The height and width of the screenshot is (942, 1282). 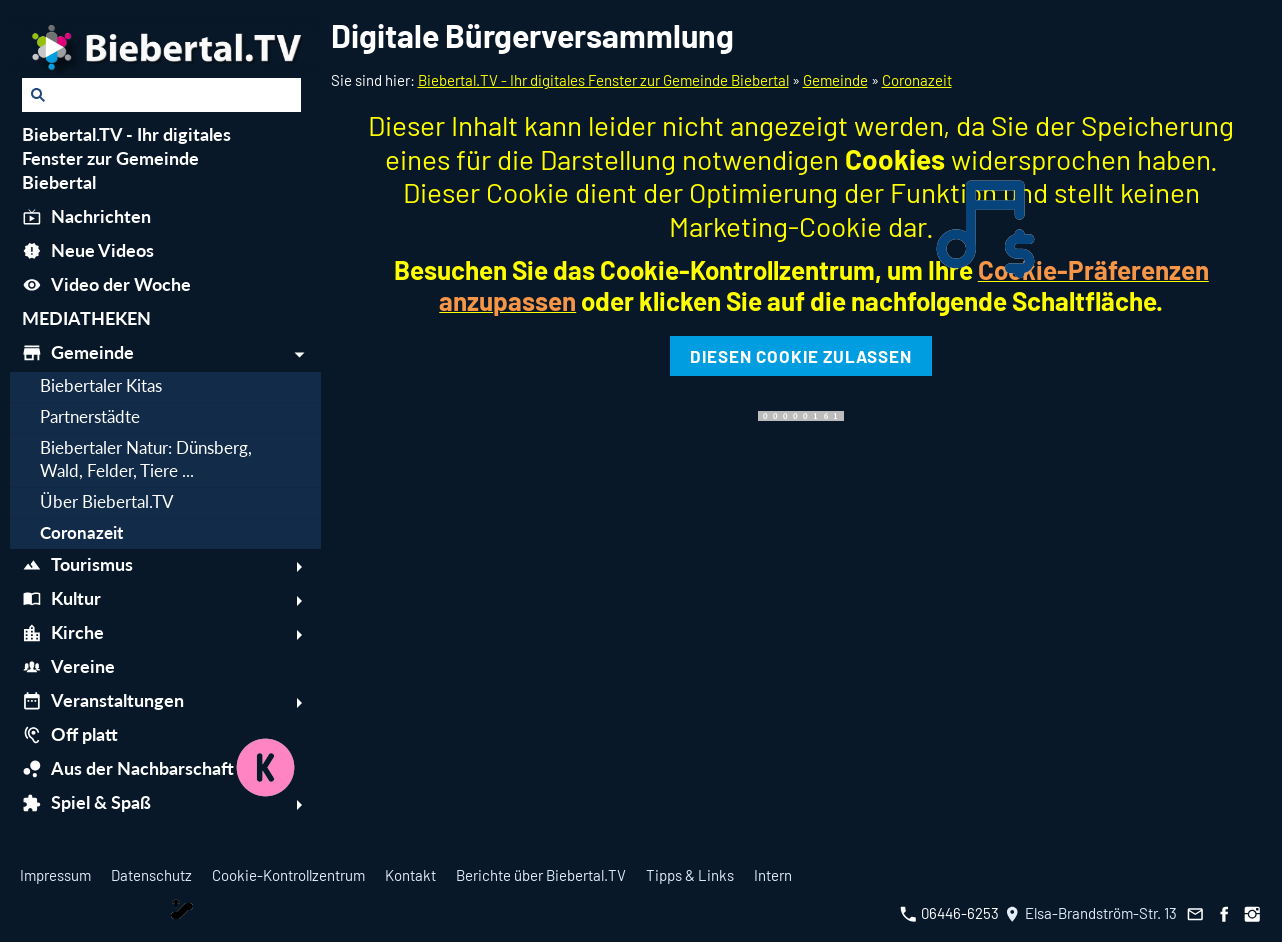 I want to click on indicates a keyboard shortcut or hotkey, so click(x=265, y=767).